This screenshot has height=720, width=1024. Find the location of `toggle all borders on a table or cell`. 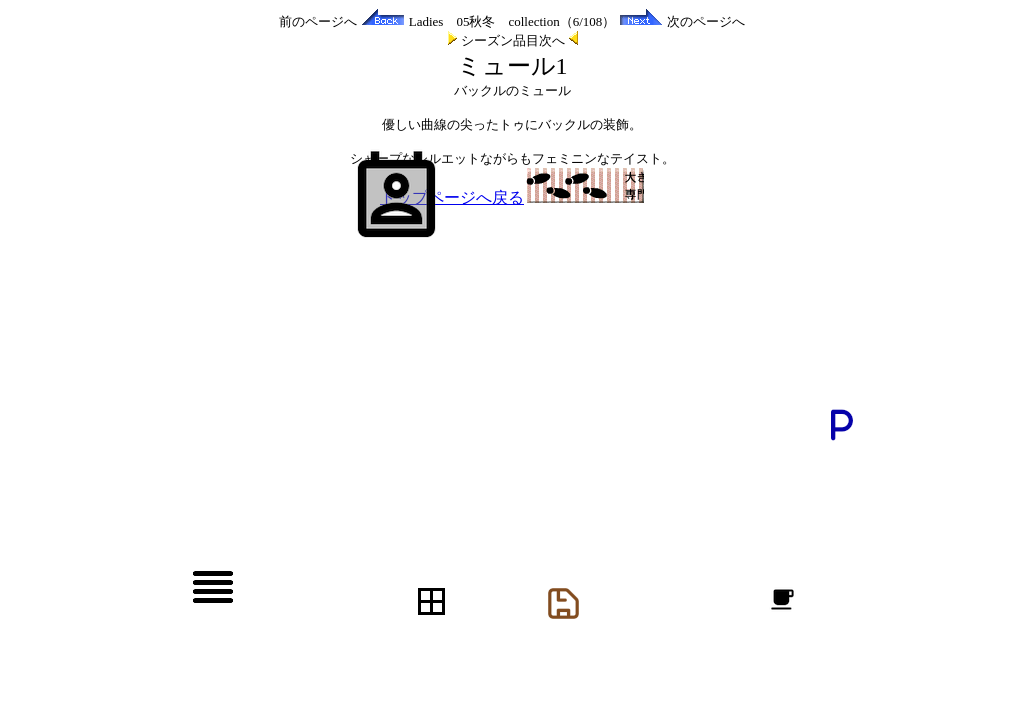

toggle all borders on a table or cell is located at coordinates (431, 601).